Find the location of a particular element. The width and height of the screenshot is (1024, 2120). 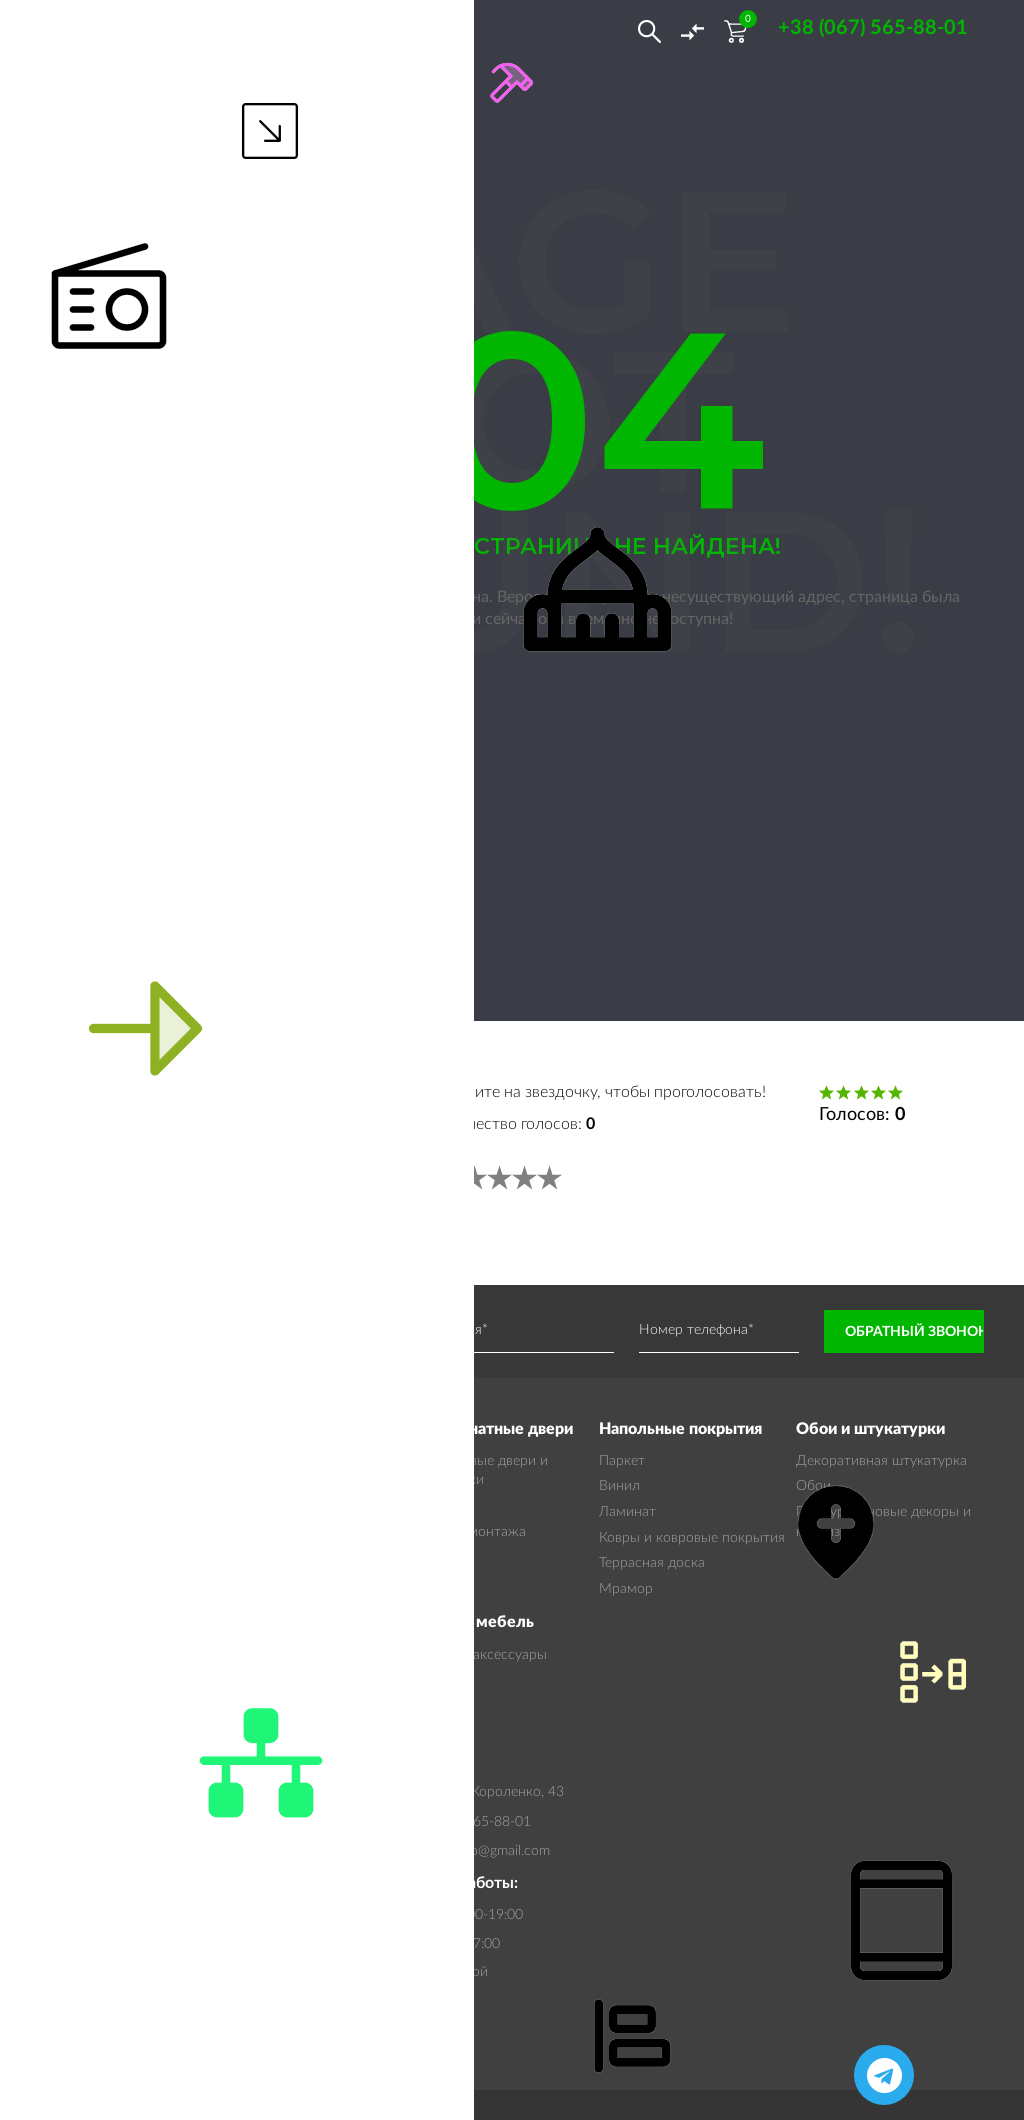

navigate to the next item or page is located at coordinates (145, 1028).